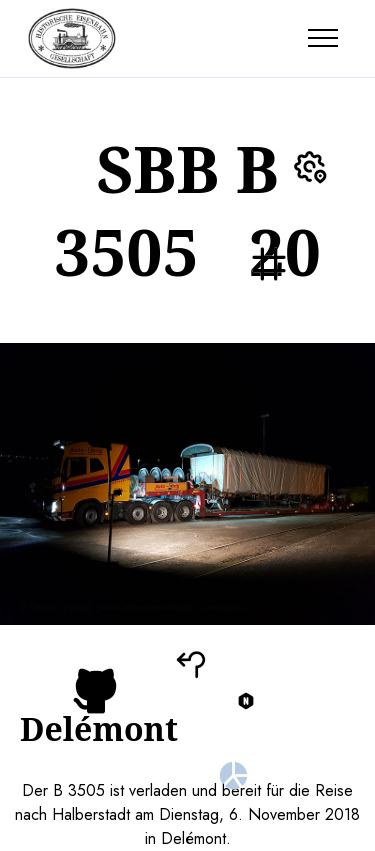 This screenshot has width=375, height=851. I want to click on pin settings to a specific location, so click(309, 166).